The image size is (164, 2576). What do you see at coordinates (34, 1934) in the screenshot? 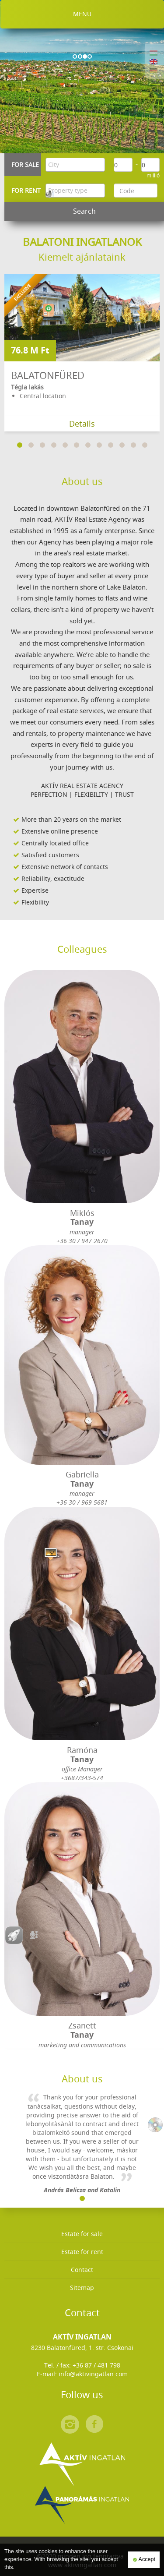
I see `microphone input level is high` at bounding box center [34, 1934].